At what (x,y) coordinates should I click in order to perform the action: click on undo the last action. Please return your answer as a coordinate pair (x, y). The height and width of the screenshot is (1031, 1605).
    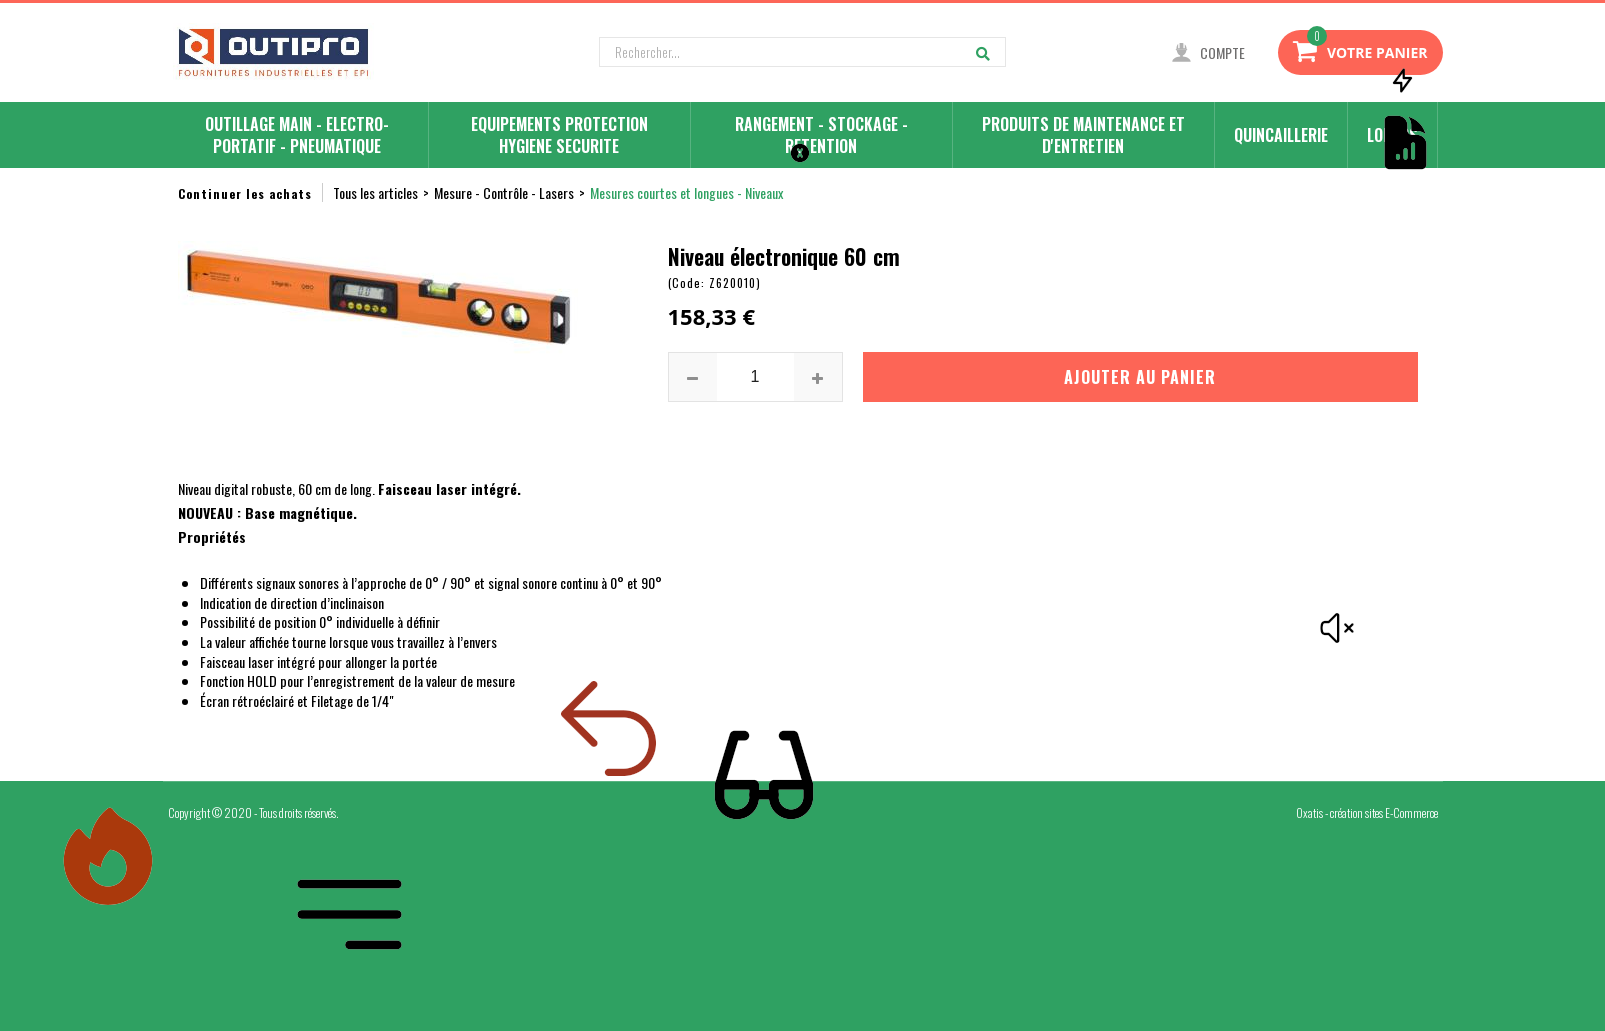
    Looking at the image, I should click on (608, 728).